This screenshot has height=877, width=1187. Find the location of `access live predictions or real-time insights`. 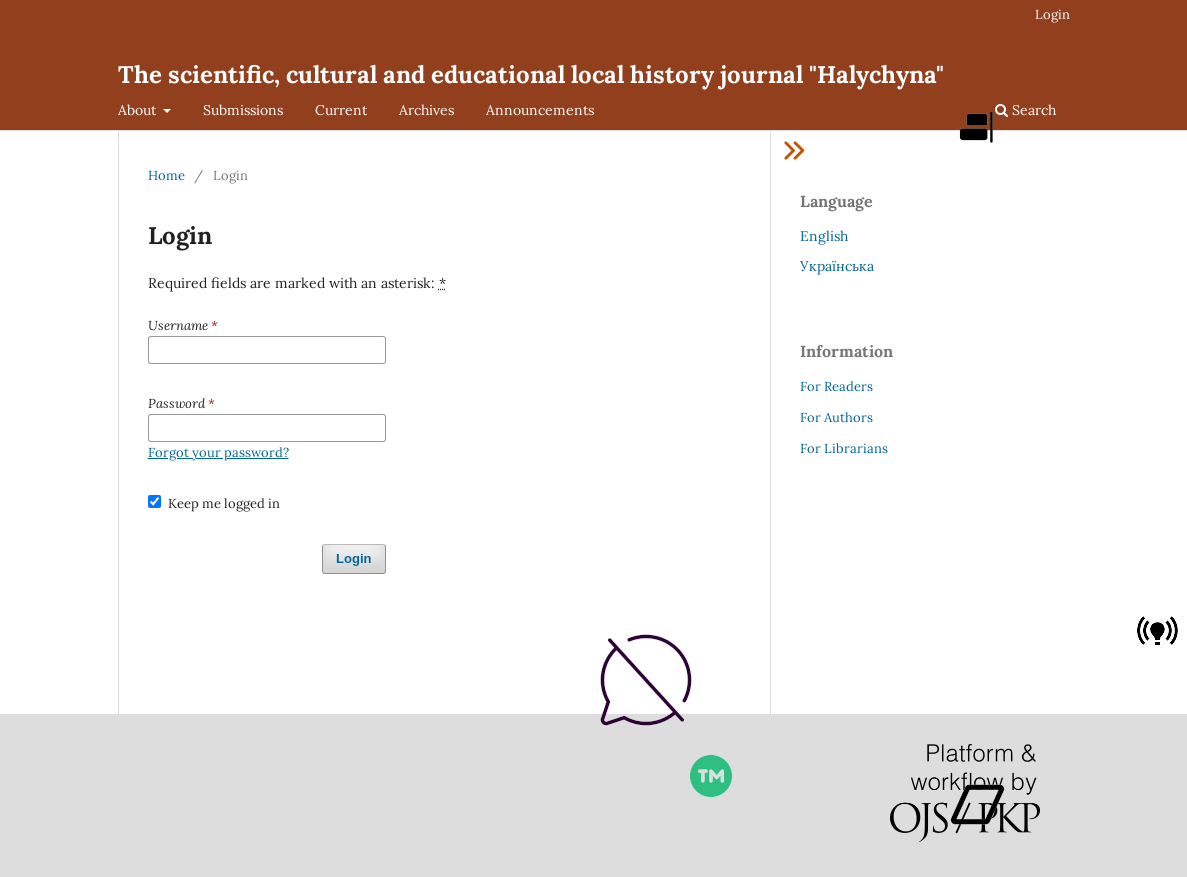

access live predictions or real-time insights is located at coordinates (1157, 630).